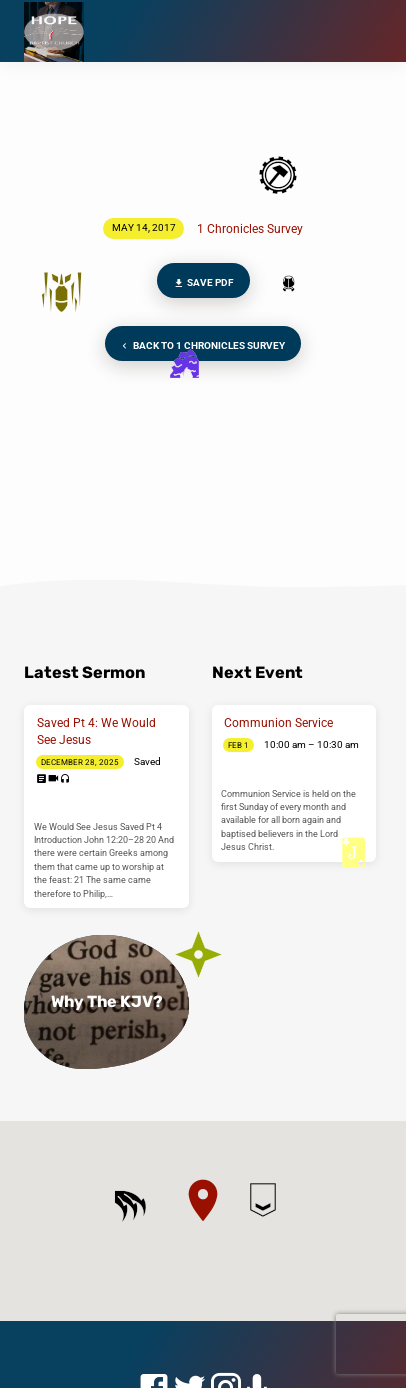  I want to click on enter a cave or underground area, so click(184, 363).